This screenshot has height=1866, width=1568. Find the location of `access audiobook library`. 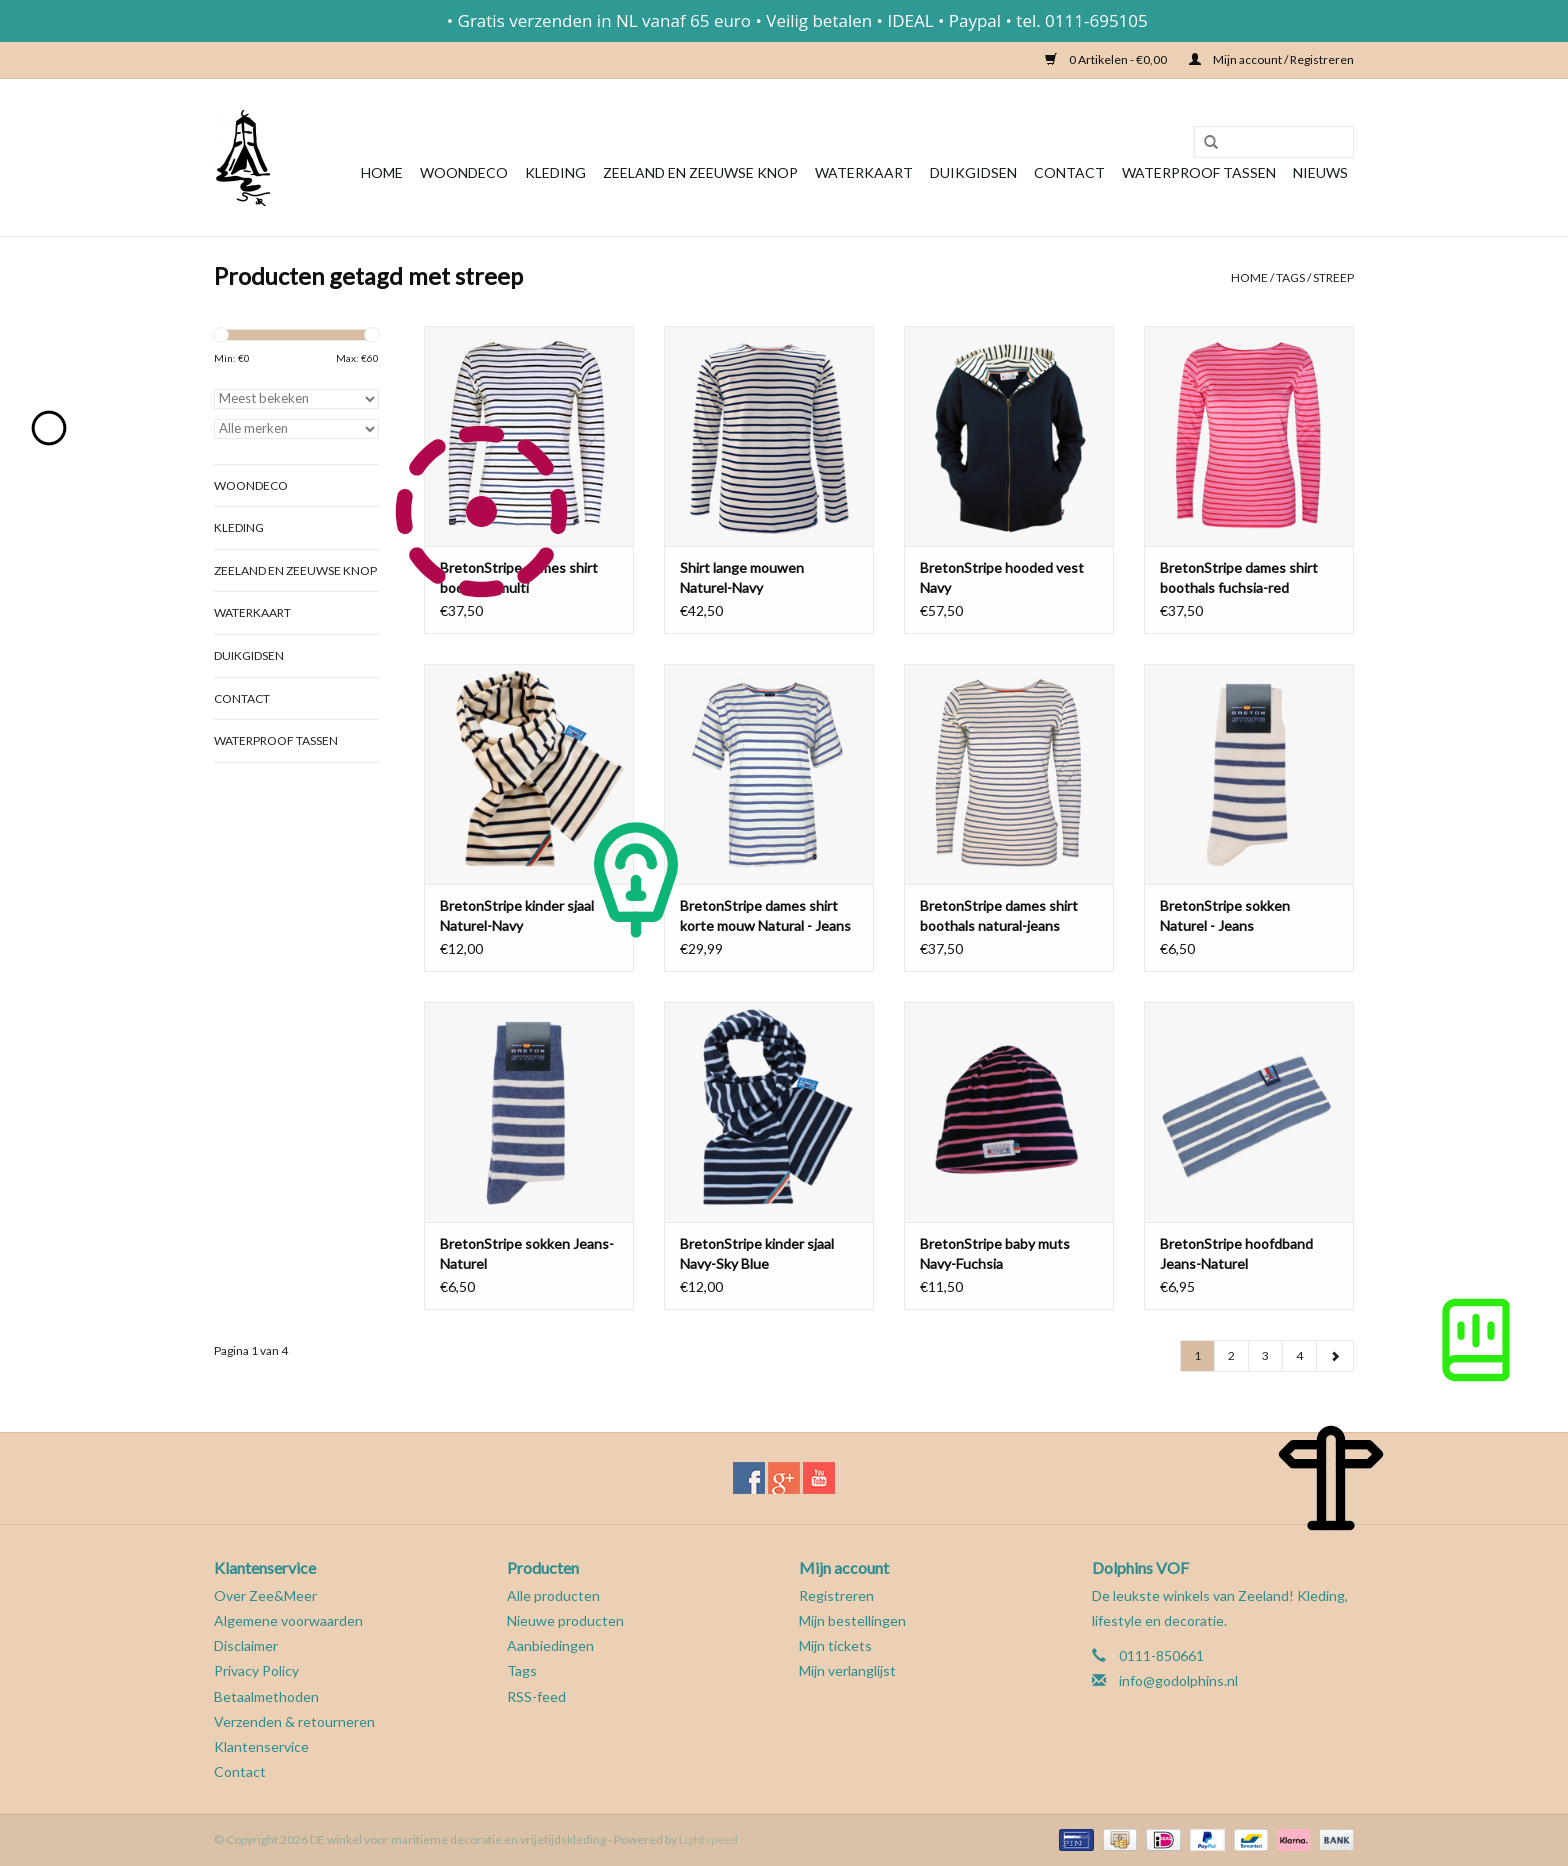

access audiobook library is located at coordinates (1476, 1340).